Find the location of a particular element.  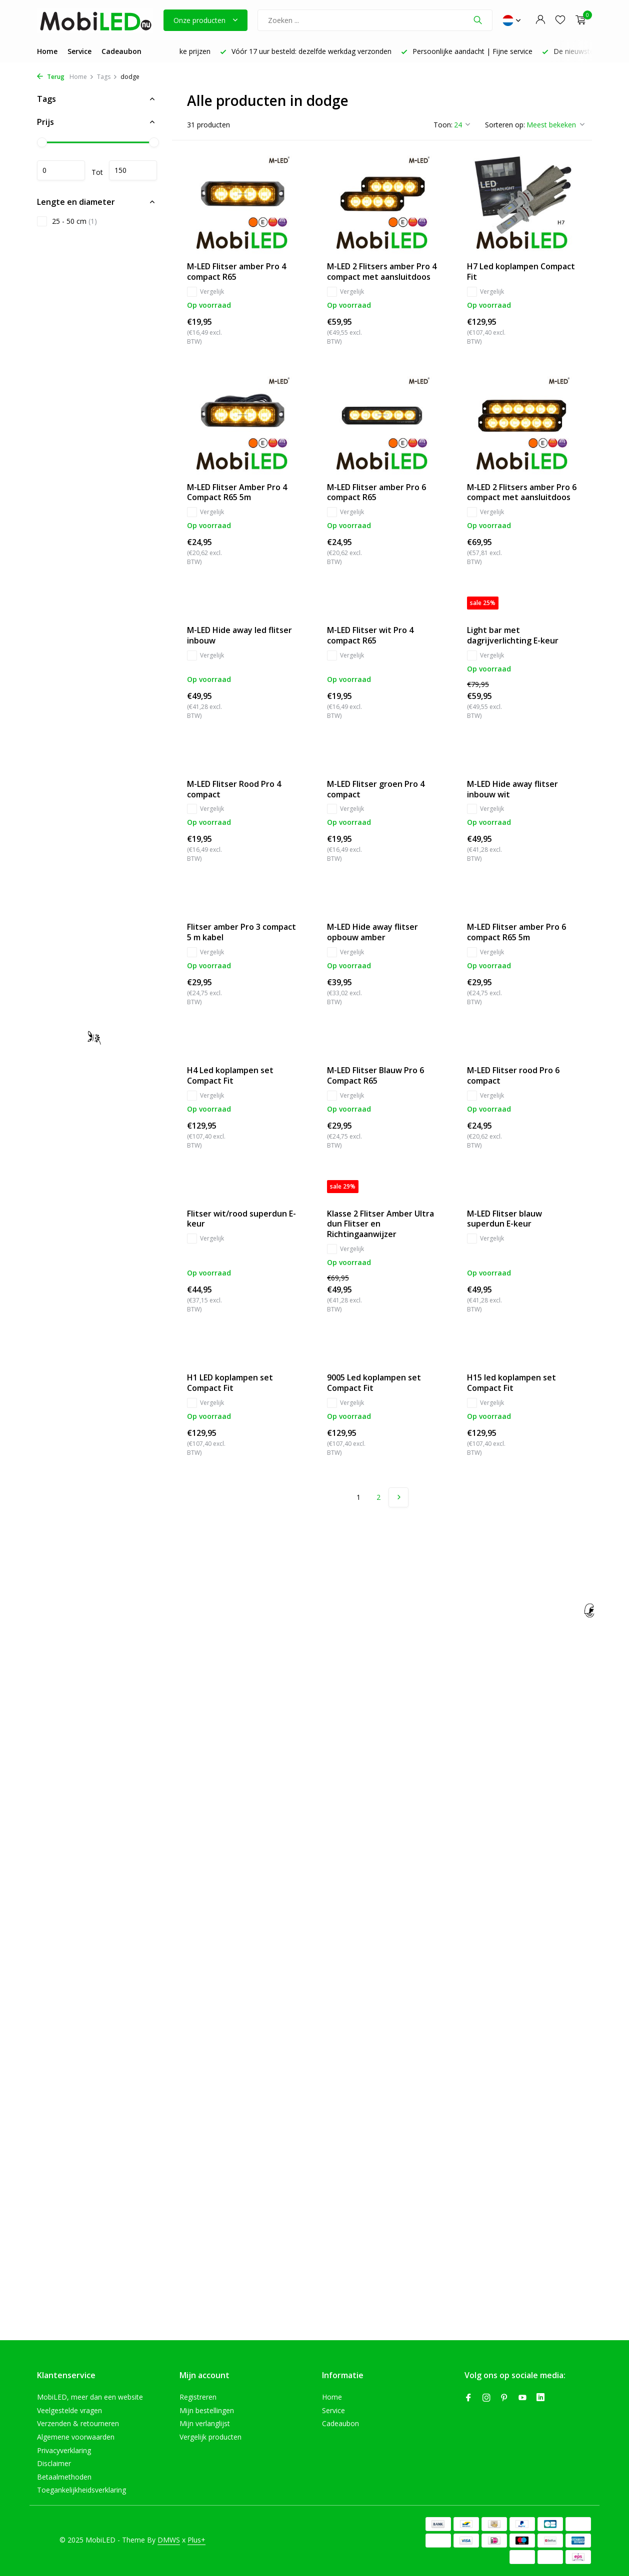

select egyptian theme or civilization is located at coordinates (589, 1610).